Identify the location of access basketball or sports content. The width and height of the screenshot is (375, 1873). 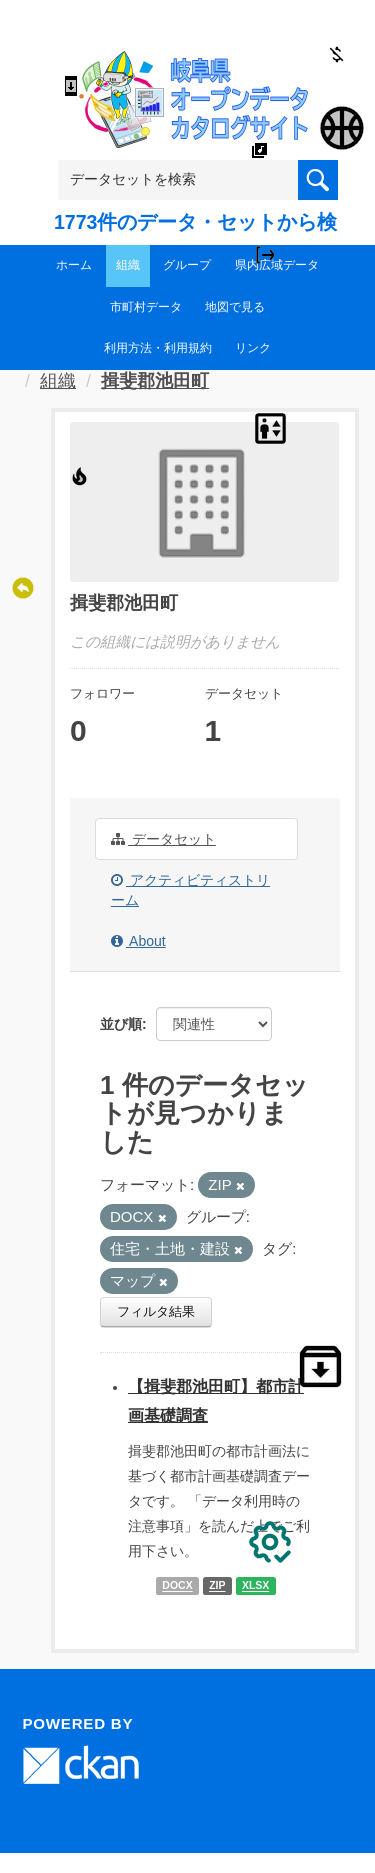
(342, 128).